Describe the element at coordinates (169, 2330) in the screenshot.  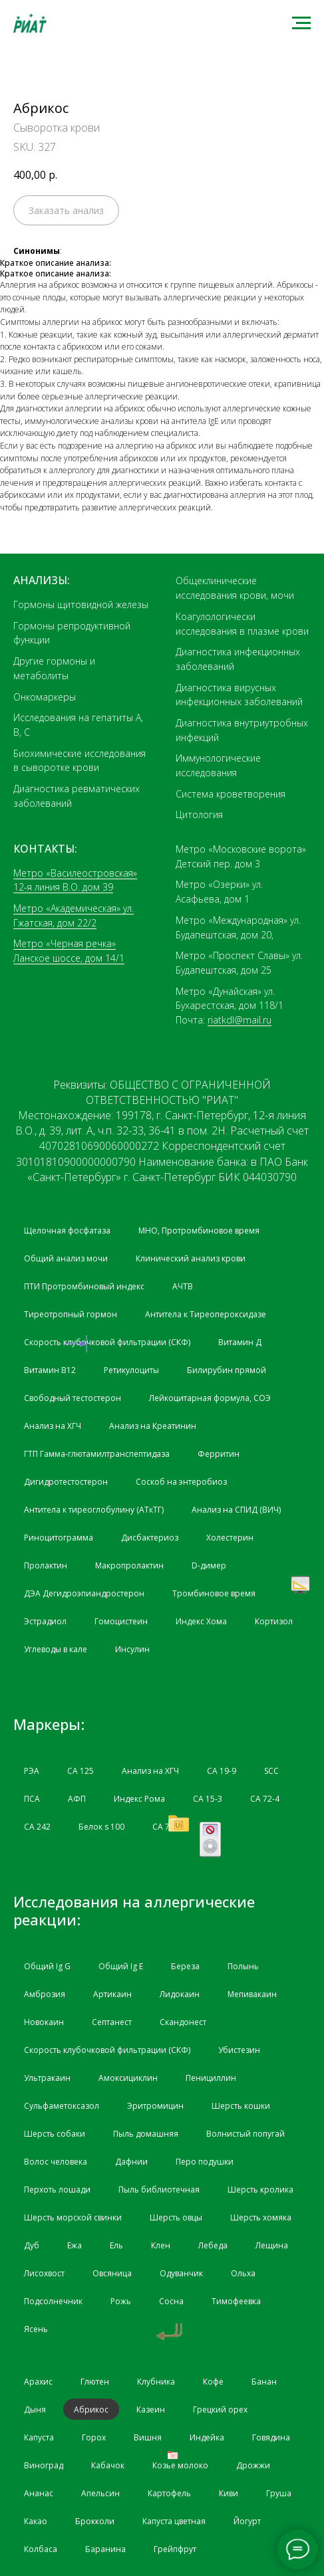
I see `reply to all recipients of an email` at that location.